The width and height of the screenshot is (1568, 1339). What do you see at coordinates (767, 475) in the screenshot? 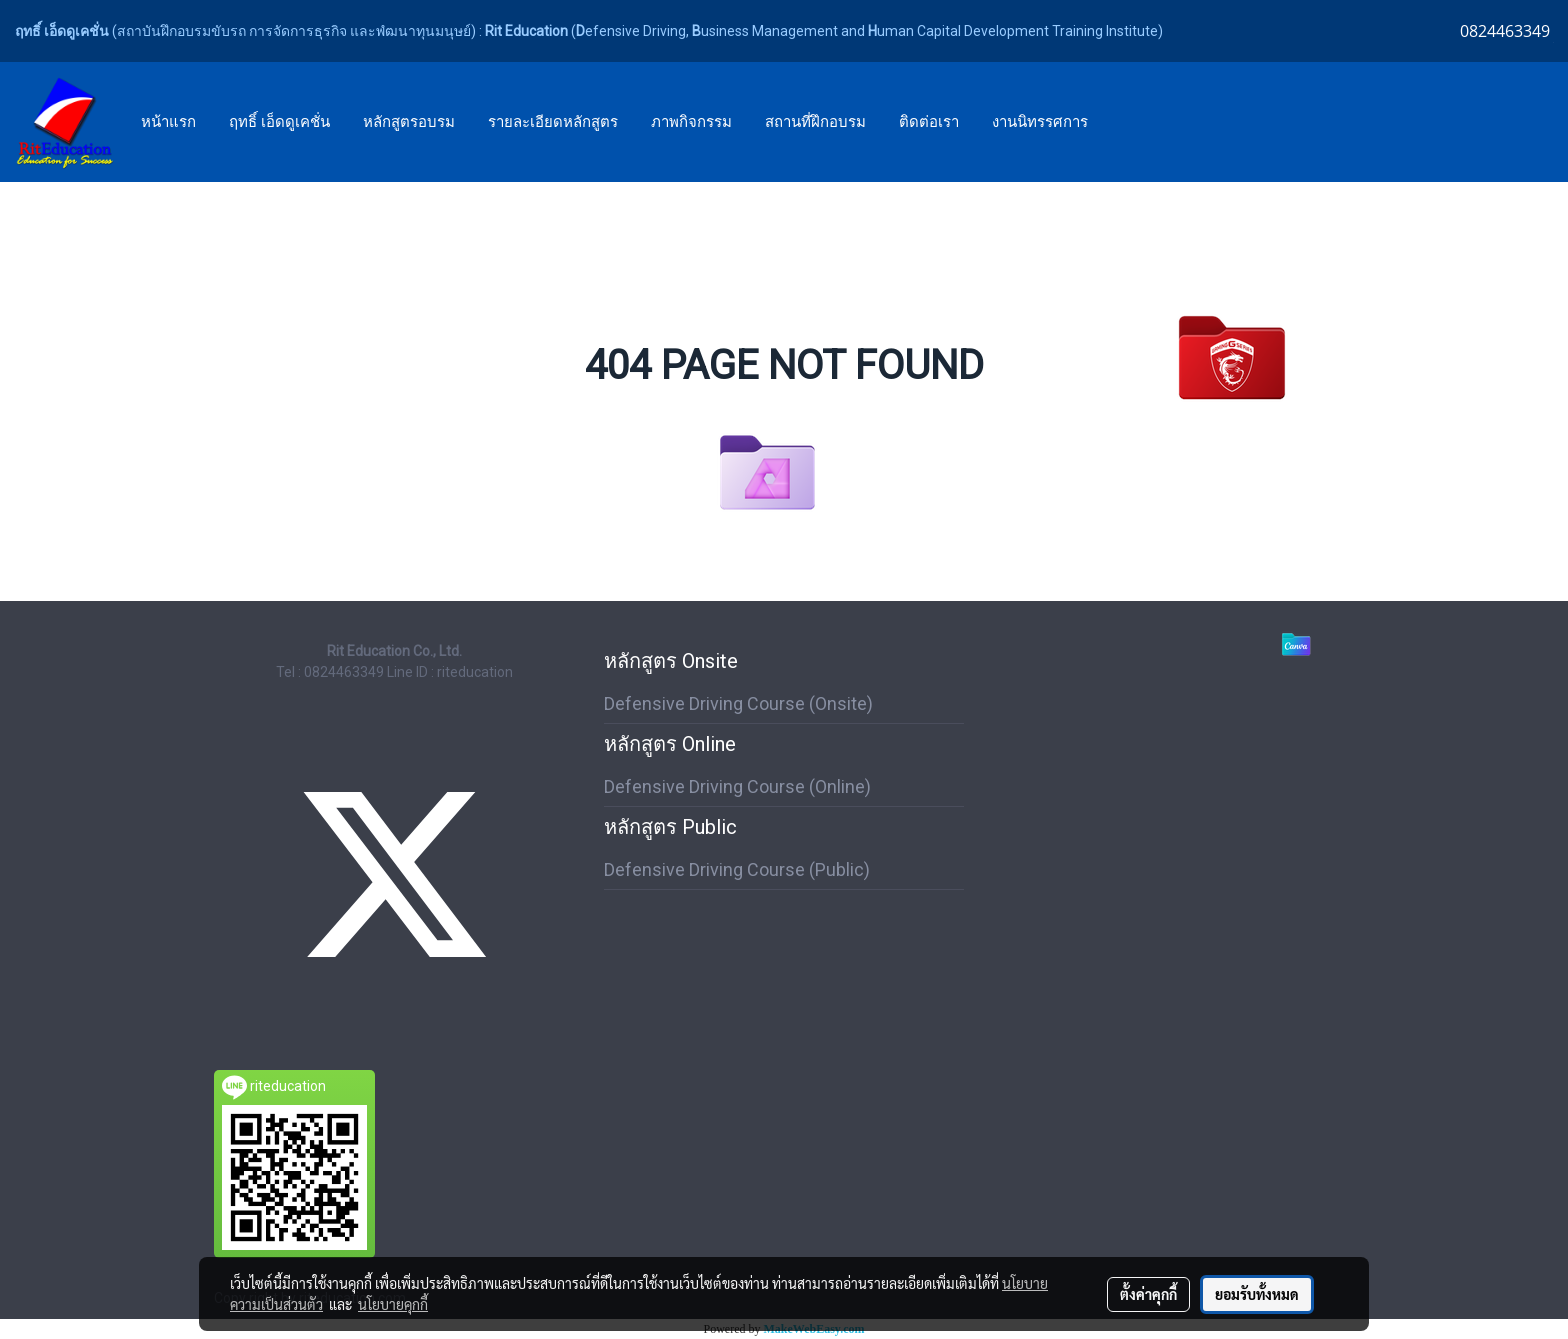
I see `open affinity photo project files folder` at bounding box center [767, 475].